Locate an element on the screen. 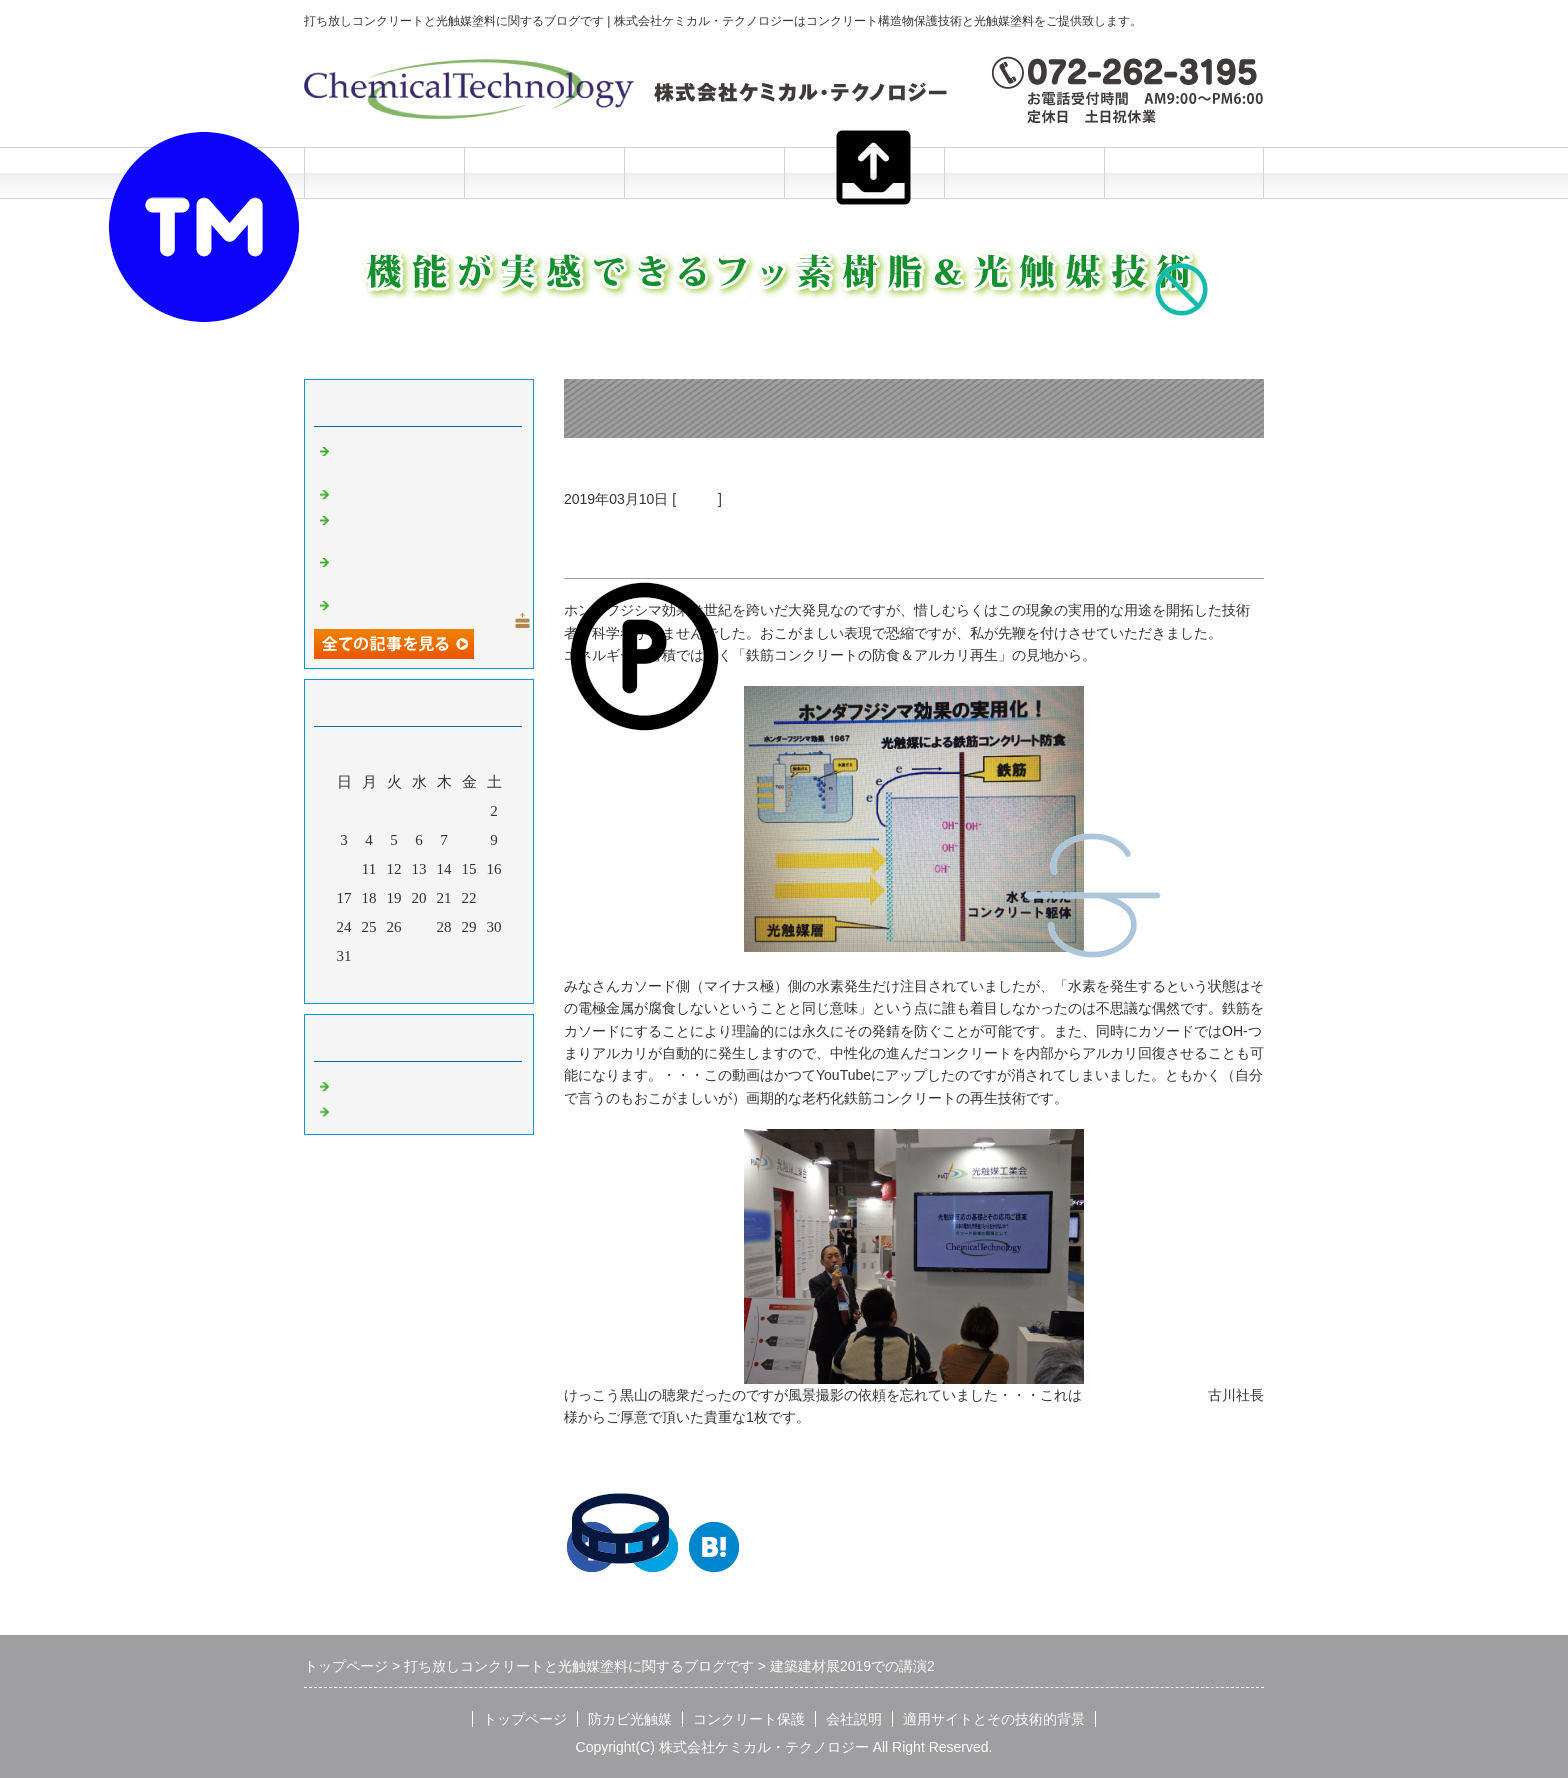 Image resolution: width=1568 pixels, height=1778 pixels. apply strikethrough formatting to selected text is located at coordinates (1092, 895).